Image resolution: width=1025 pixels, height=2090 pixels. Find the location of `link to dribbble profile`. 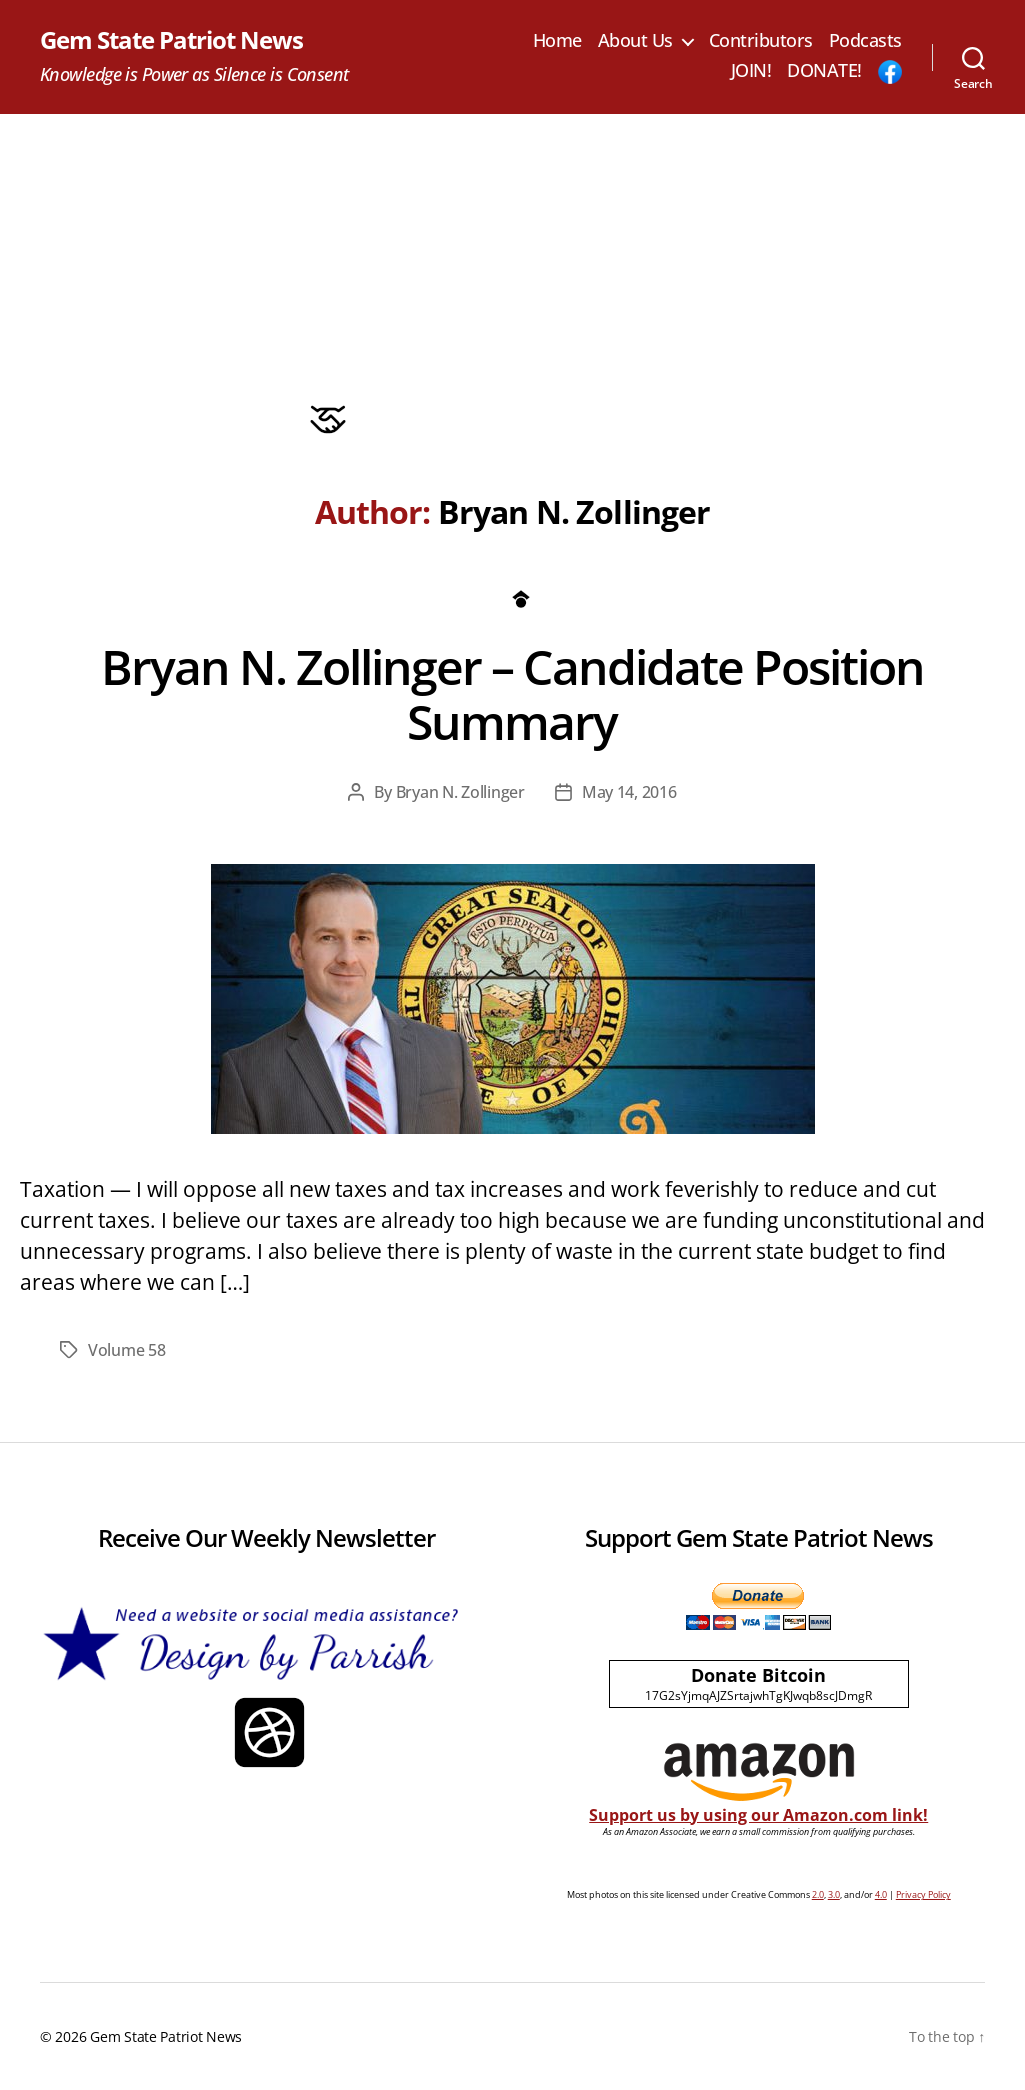

link to dribbble profile is located at coordinates (269, 1732).